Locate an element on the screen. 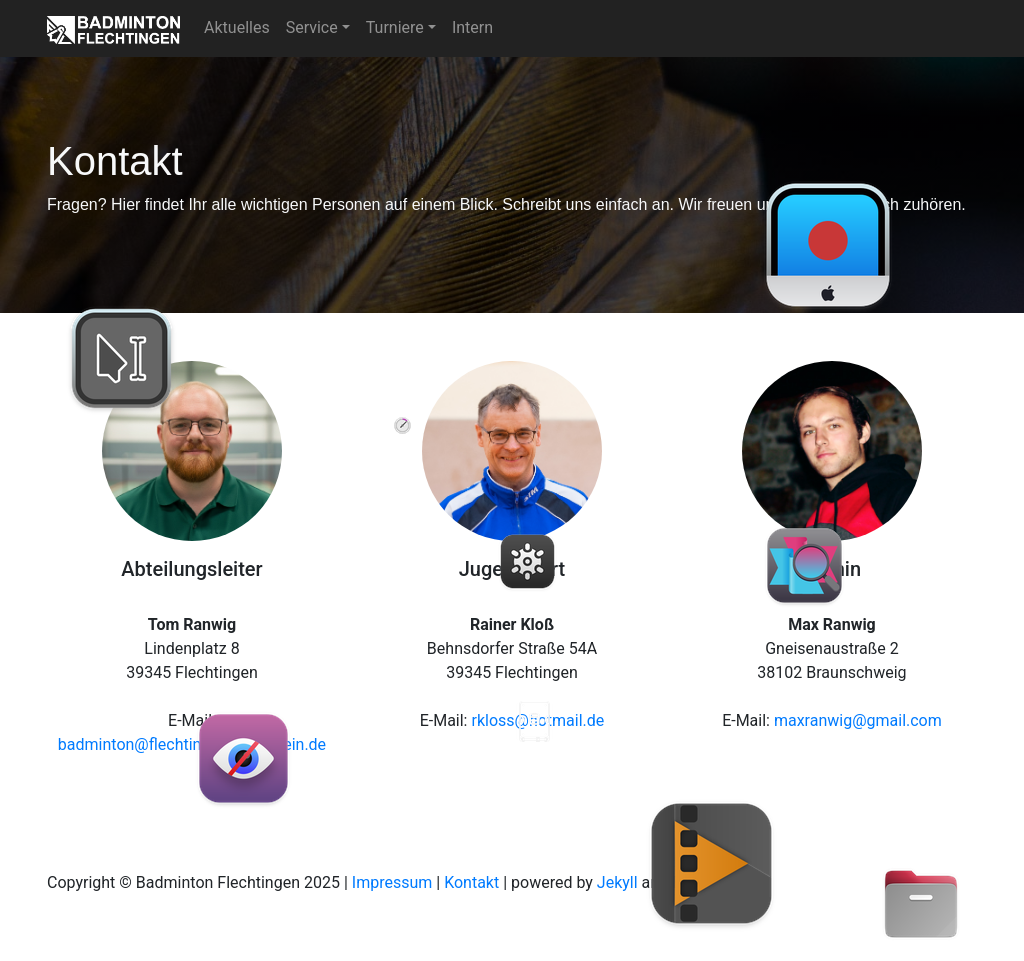 The height and width of the screenshot is (961, 1024). open cursor and pointer preferences is located at coordinates (121, 358).